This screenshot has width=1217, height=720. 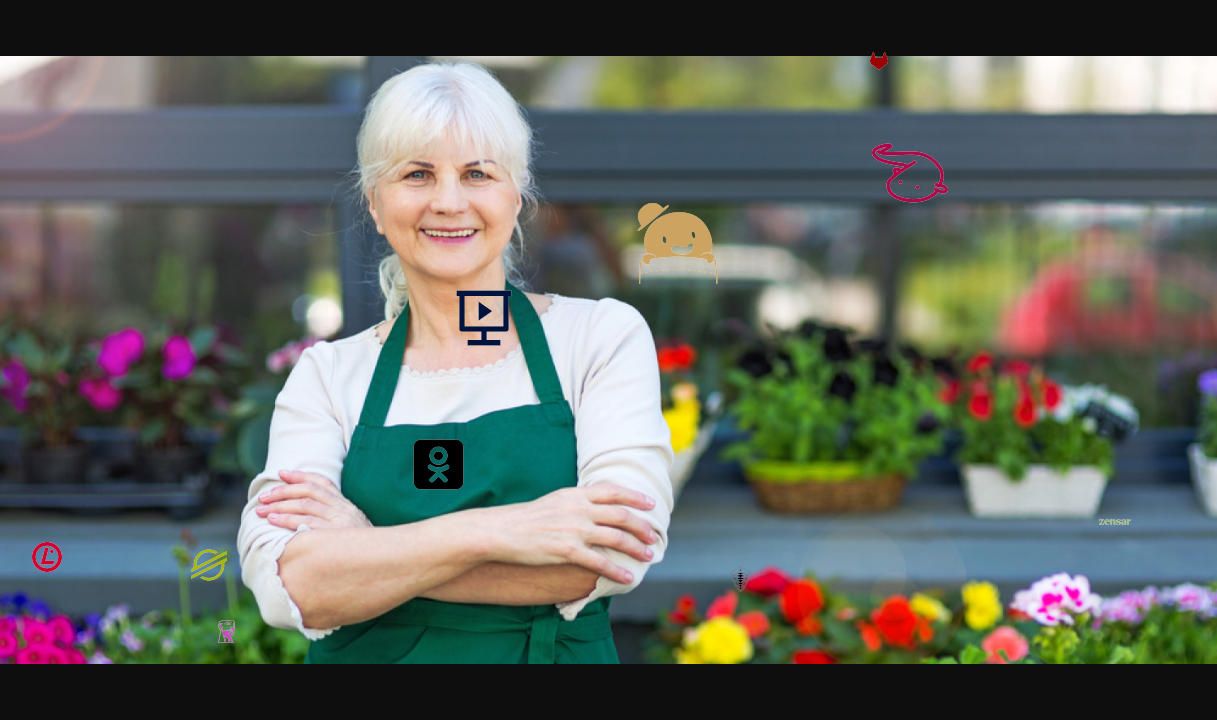 I want to click on visit the Koenigsegg website or app, so click(x=740, y=579).